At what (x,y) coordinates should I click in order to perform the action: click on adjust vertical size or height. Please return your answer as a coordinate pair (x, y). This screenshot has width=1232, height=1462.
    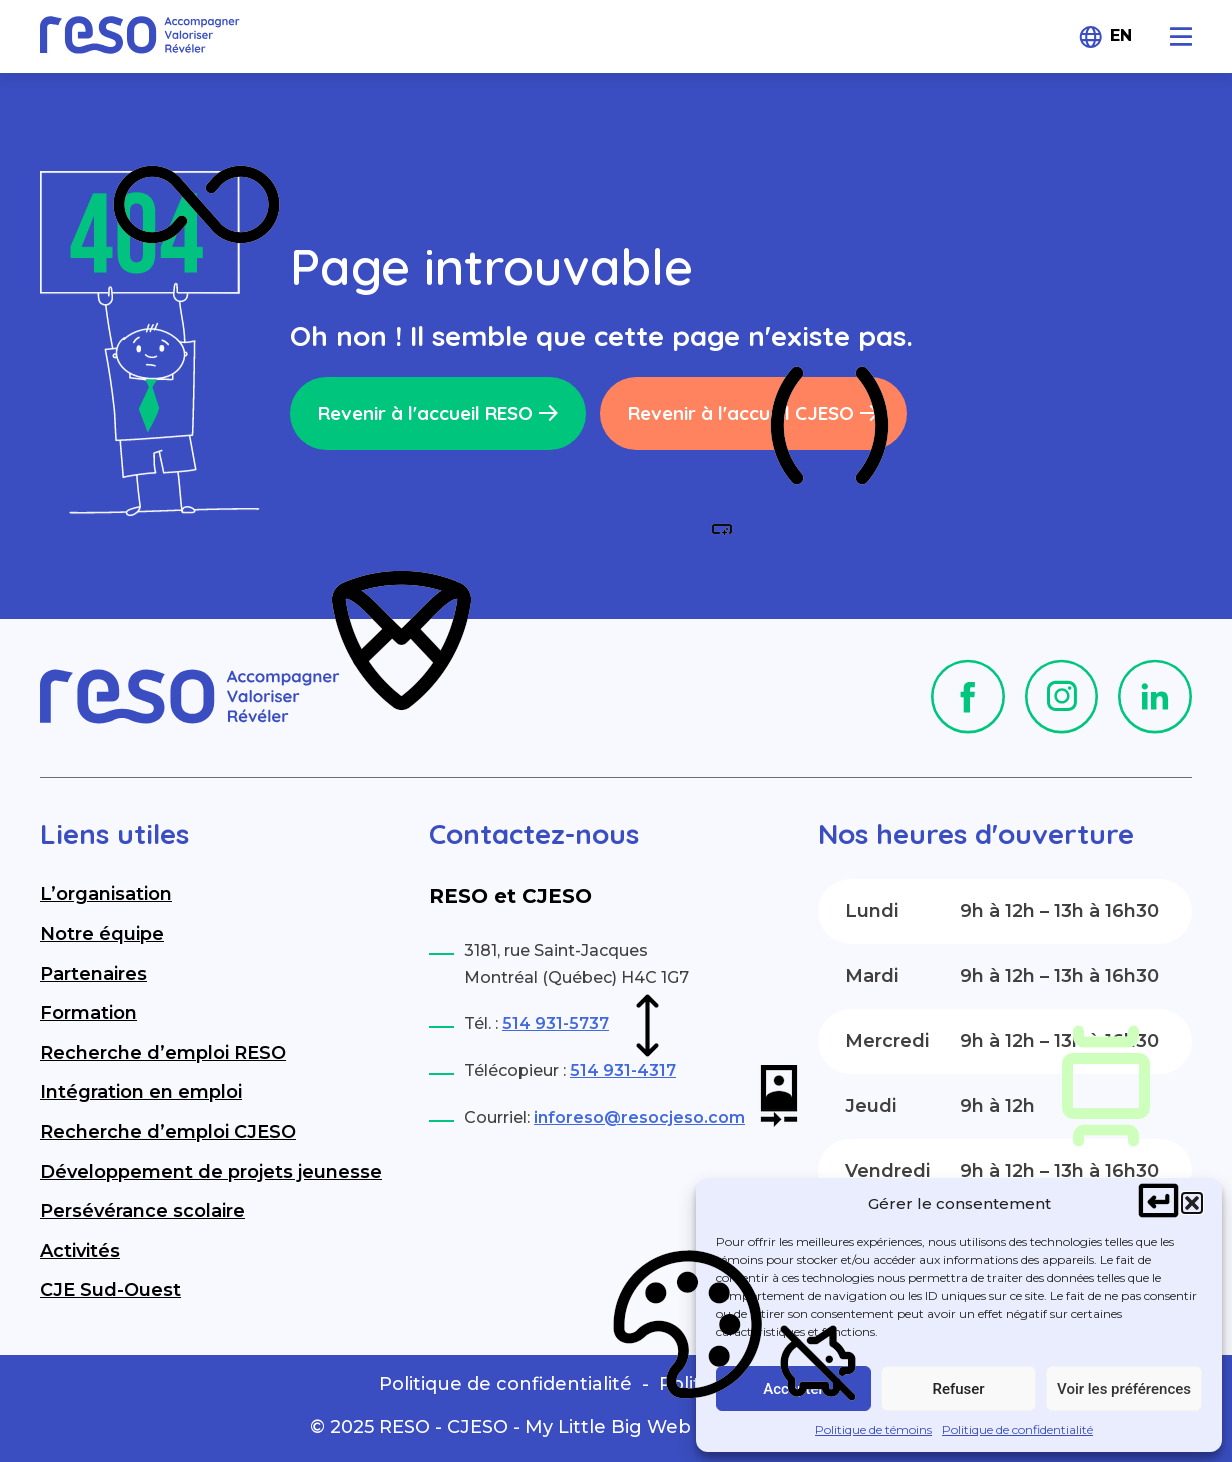
    Looking at the image, I should click on (647, 1025).